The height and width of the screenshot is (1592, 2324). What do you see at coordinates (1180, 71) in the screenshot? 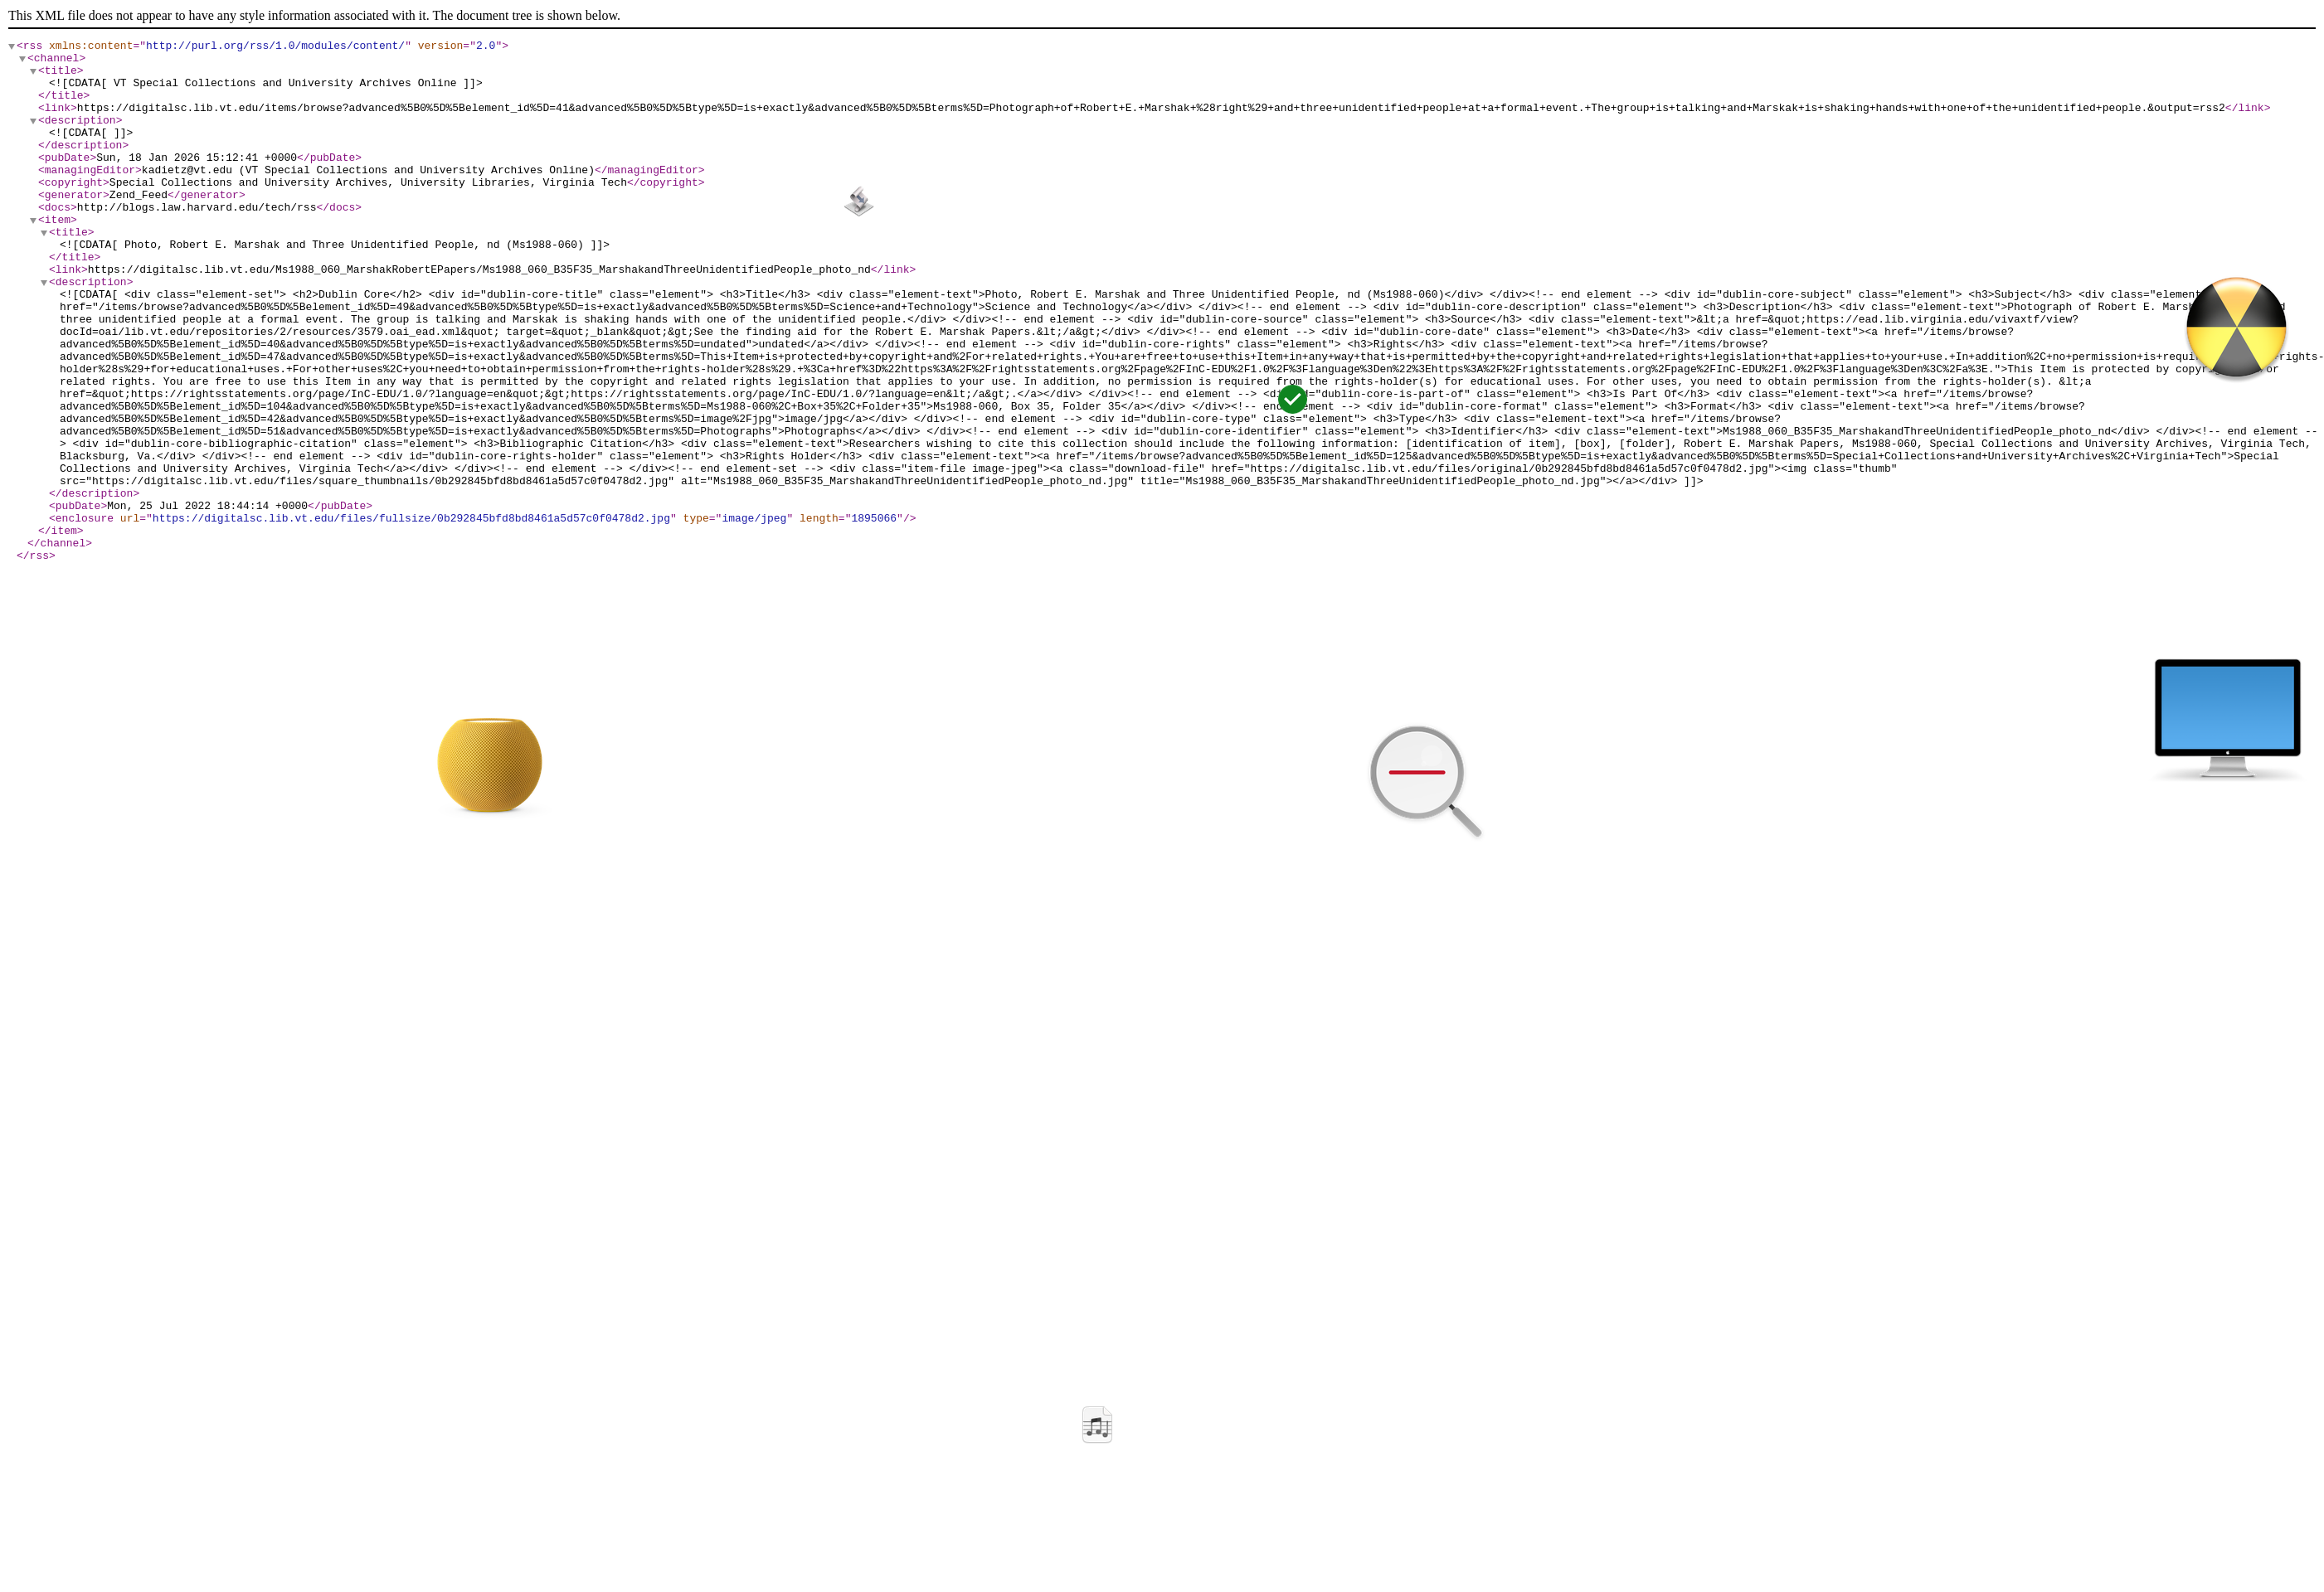
I see `adjust parameter behavior settings` at bounding box center [1180, 71].